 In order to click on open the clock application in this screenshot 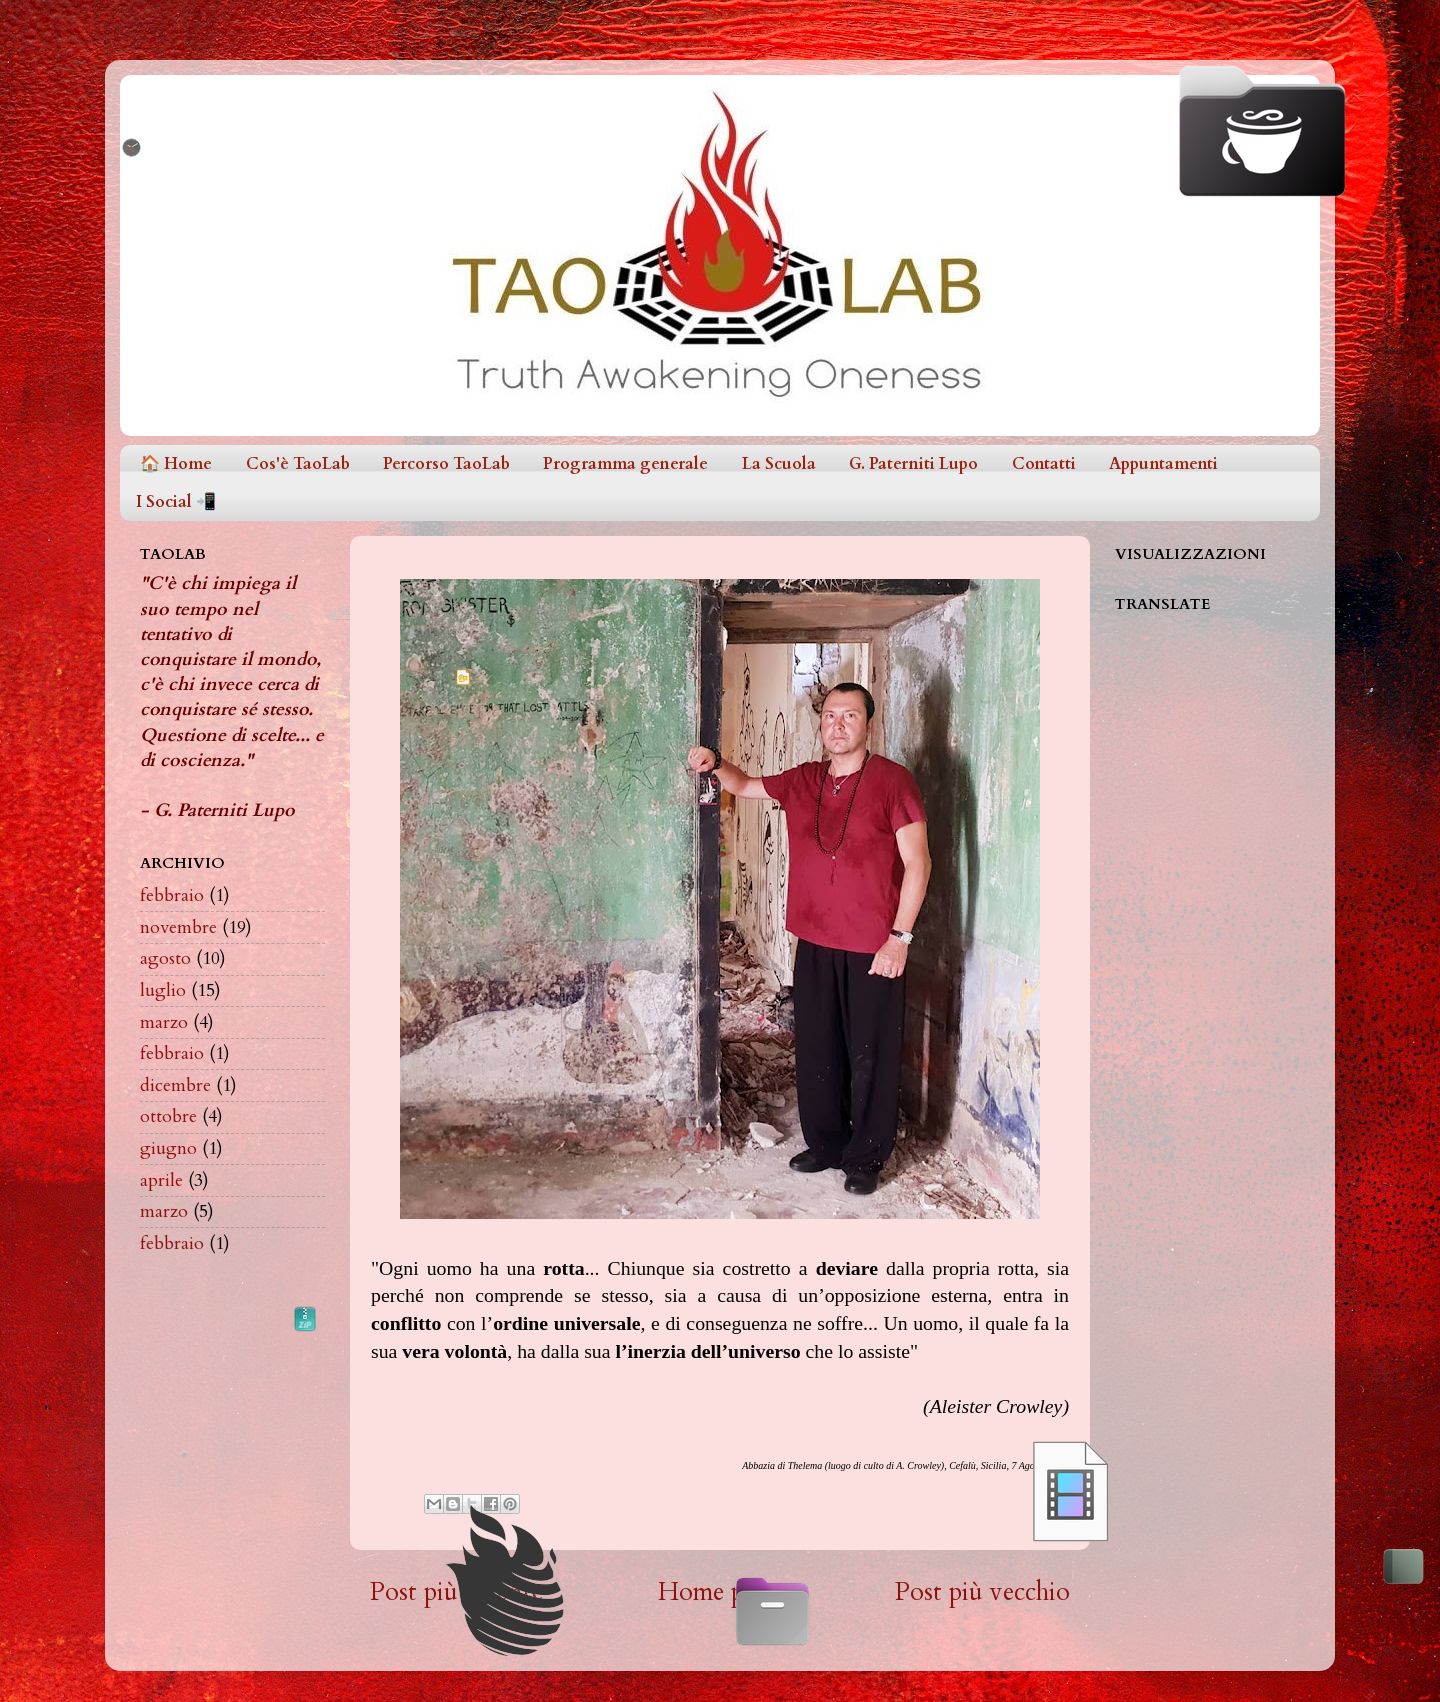, I will do `click(131, 147)`.